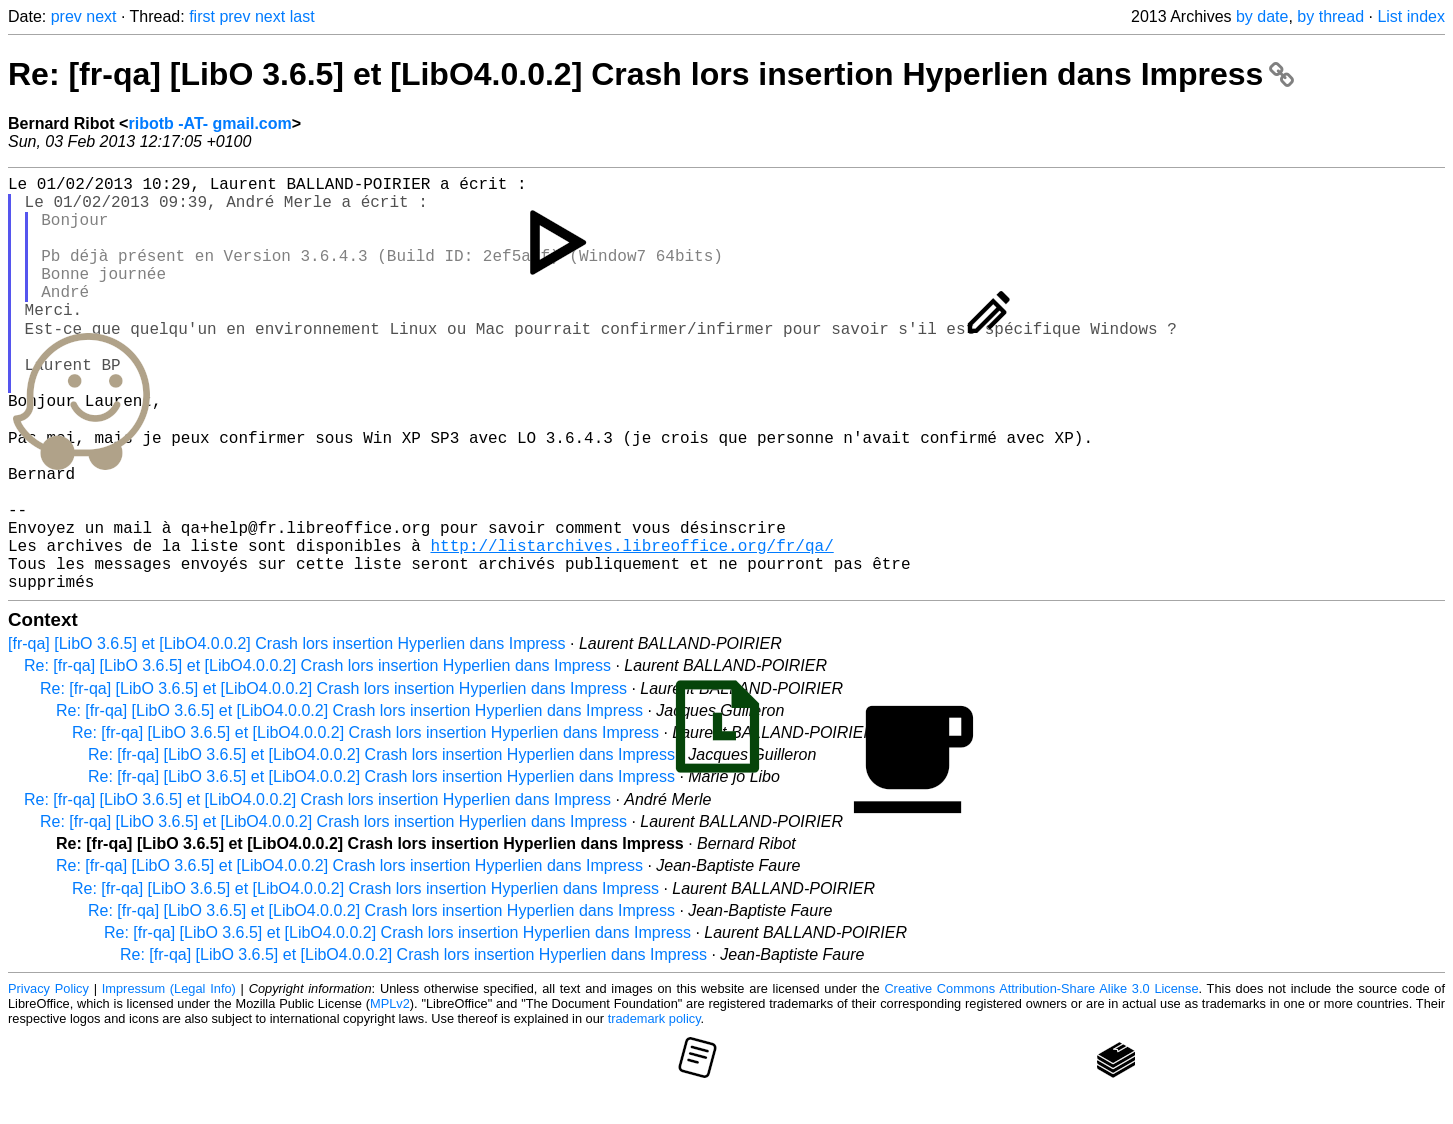  I want to click on visit read.cv profile or portfolio, so click(697, 1057).